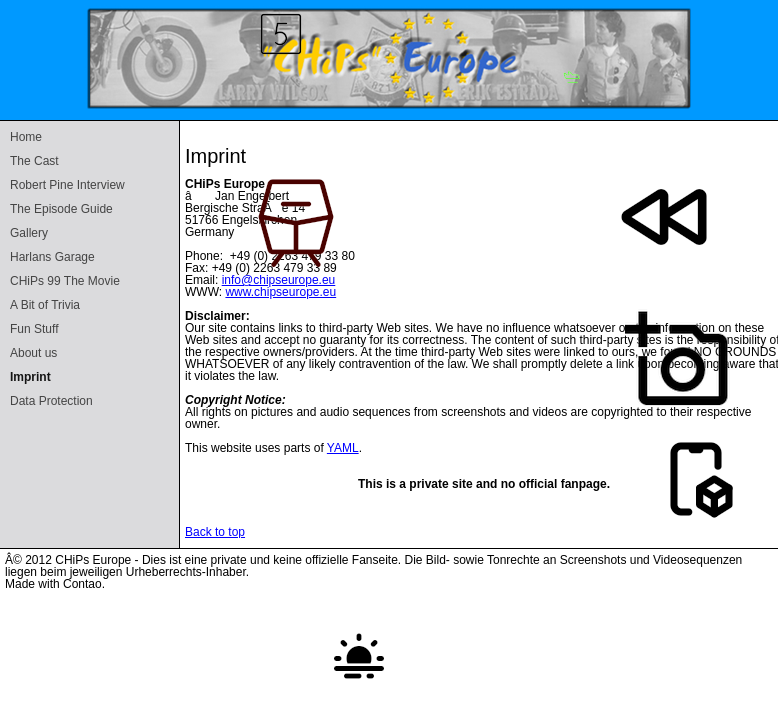  Describe the element at coordinates (571, 76) in the screenshot. I see `indicates flight mode is active` at that location.